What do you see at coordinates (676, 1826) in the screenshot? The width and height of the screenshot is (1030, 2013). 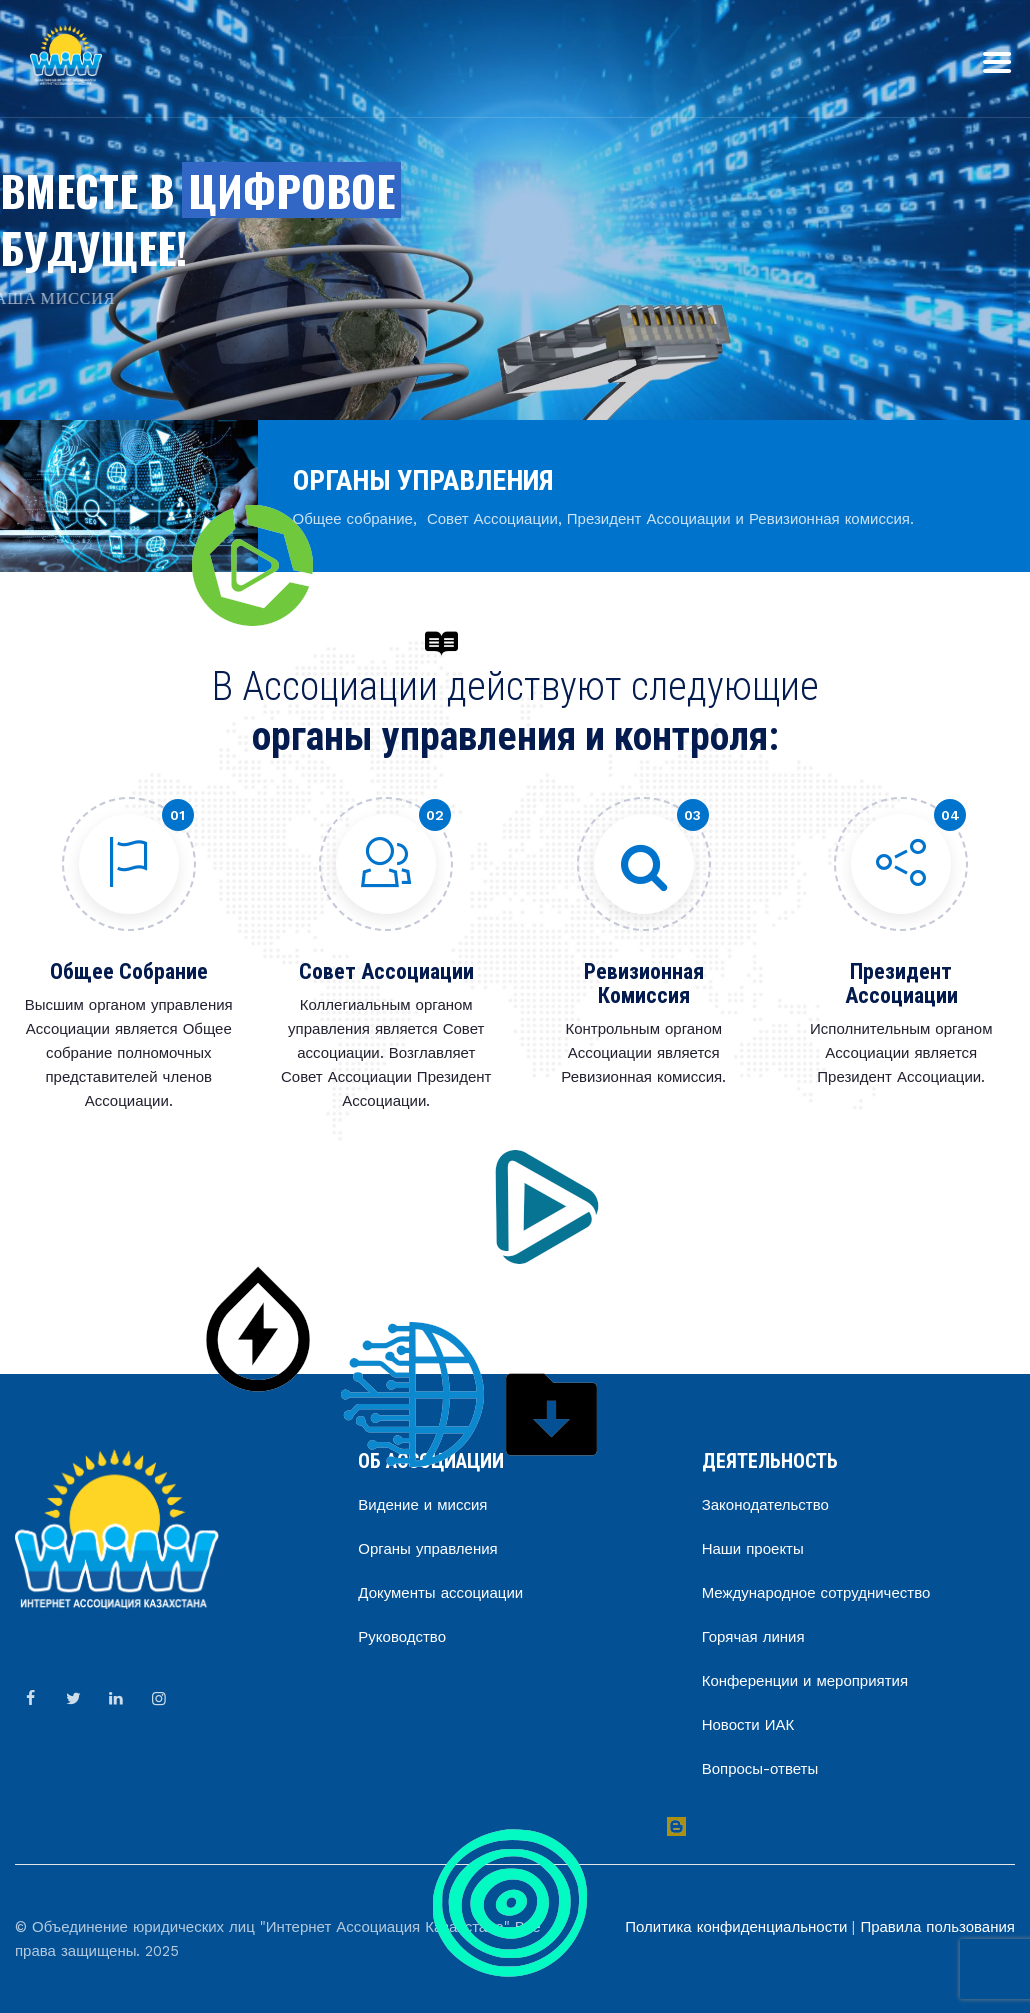 I see `open Blogger app` at bounding box center [676, 1826].